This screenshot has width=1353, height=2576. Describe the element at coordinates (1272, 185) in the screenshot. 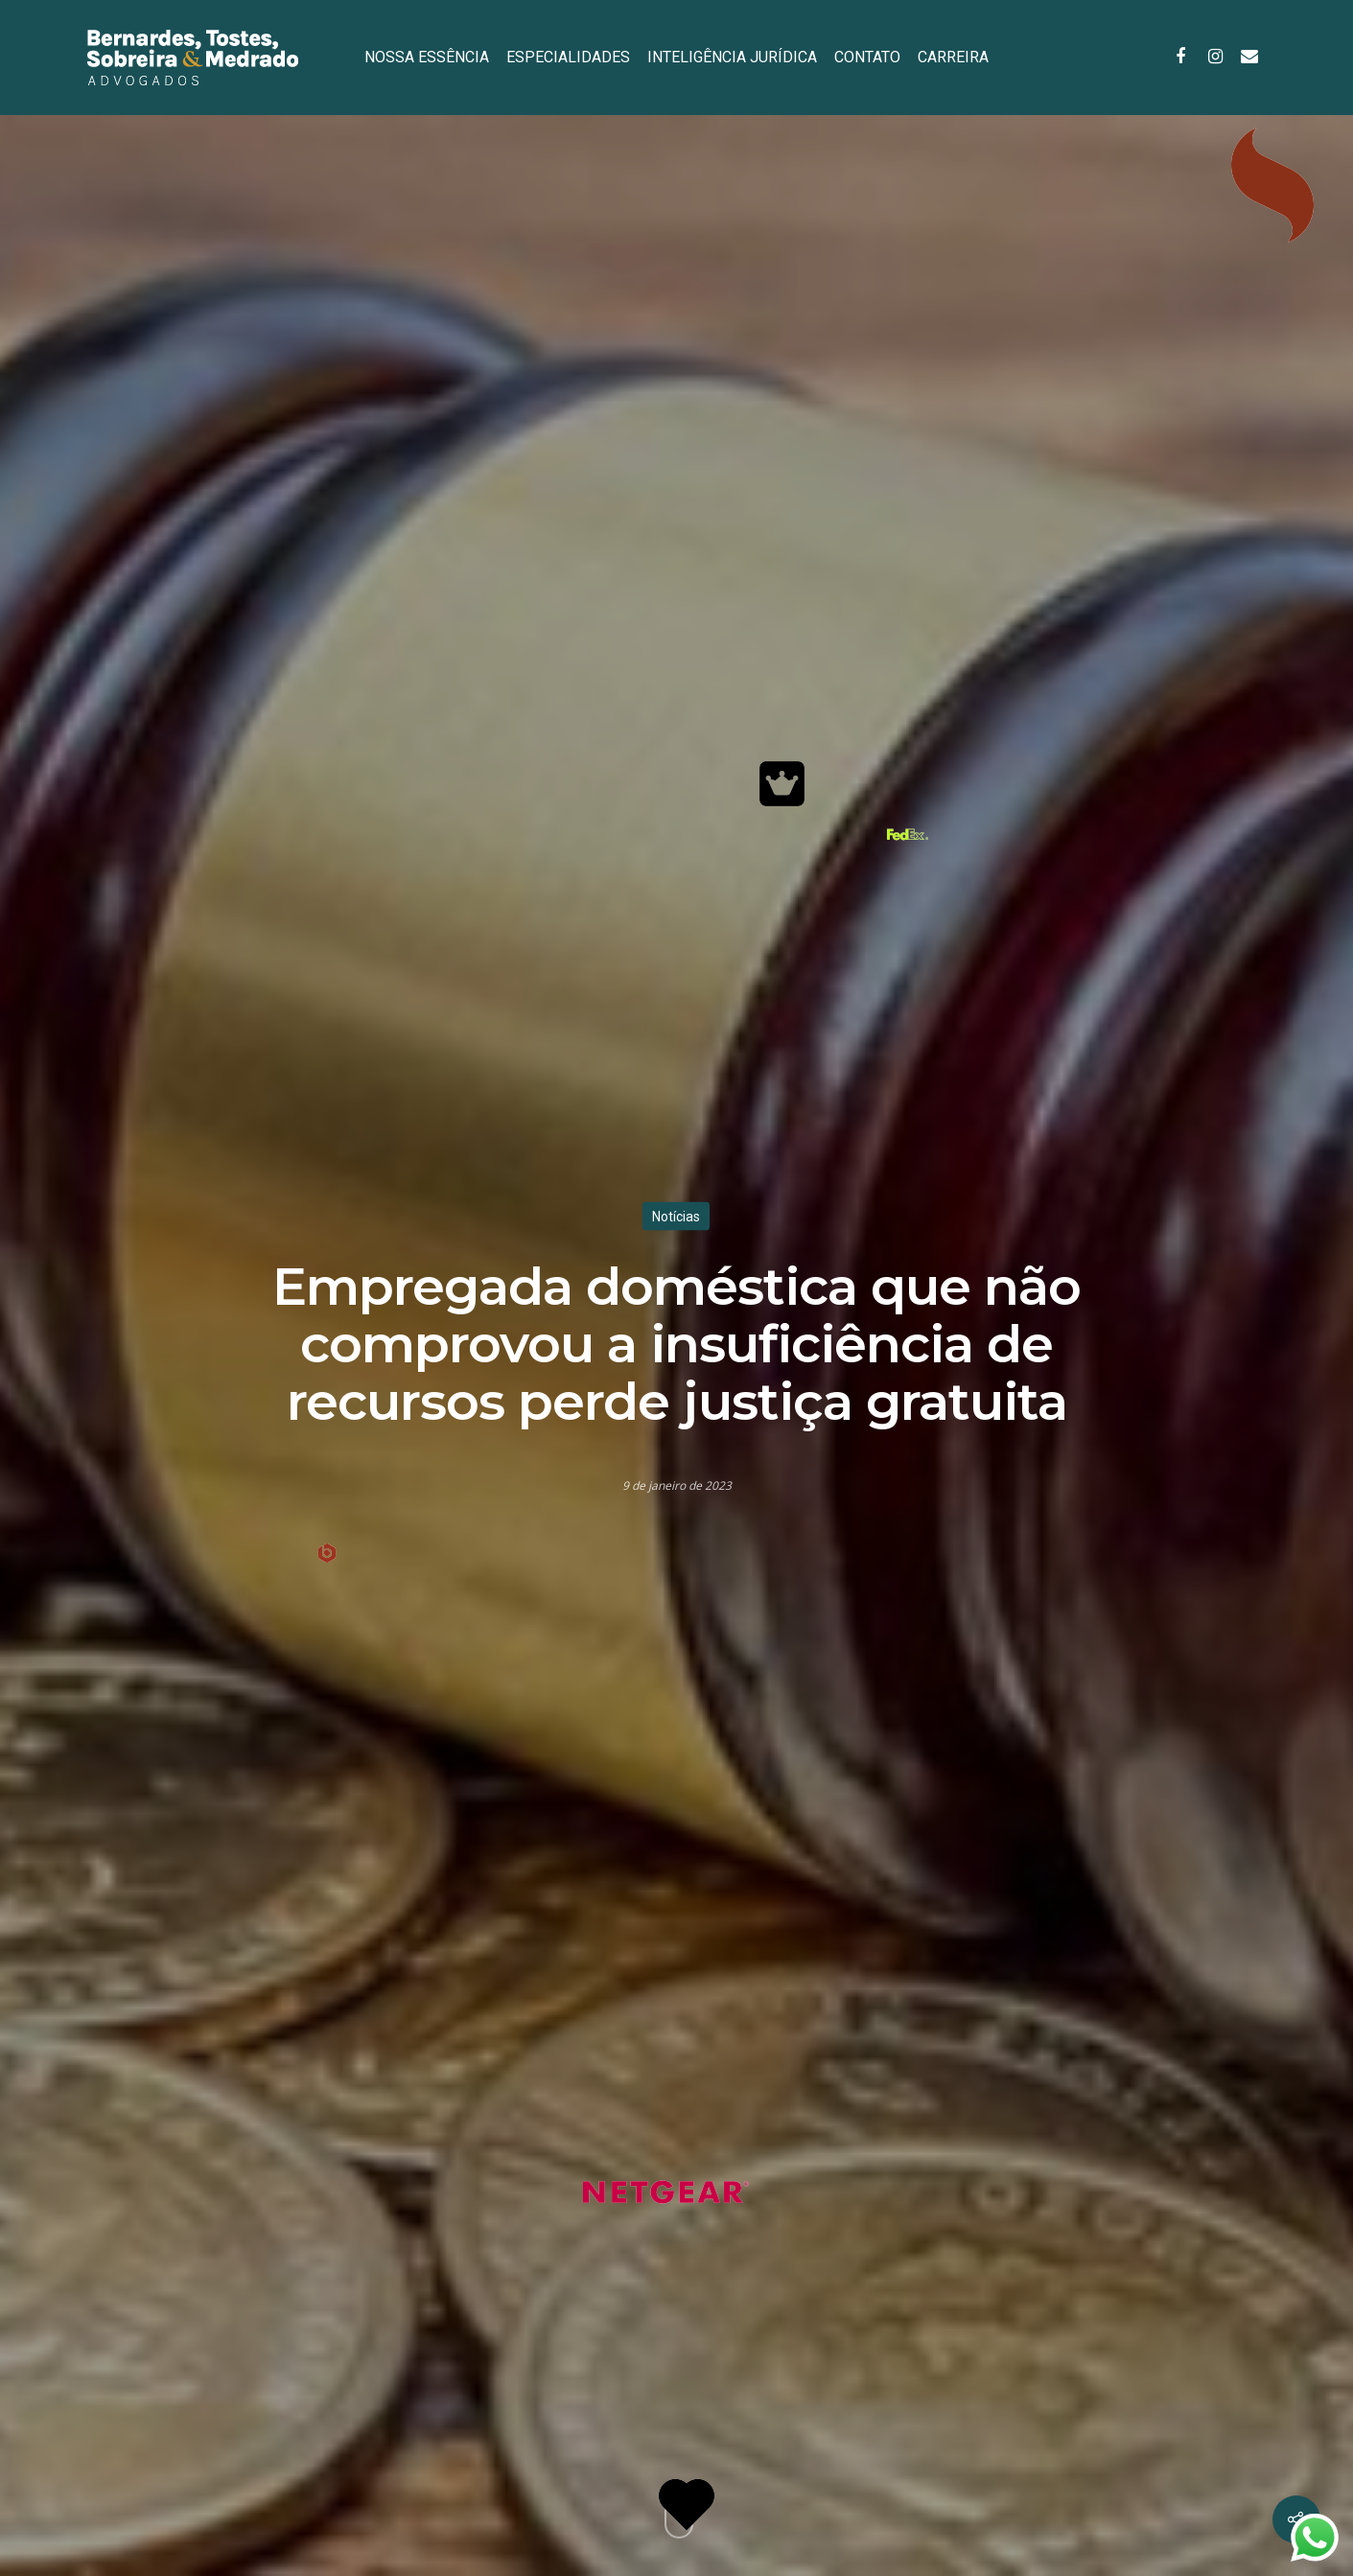

I see `sencha framework branding logo` at that location.